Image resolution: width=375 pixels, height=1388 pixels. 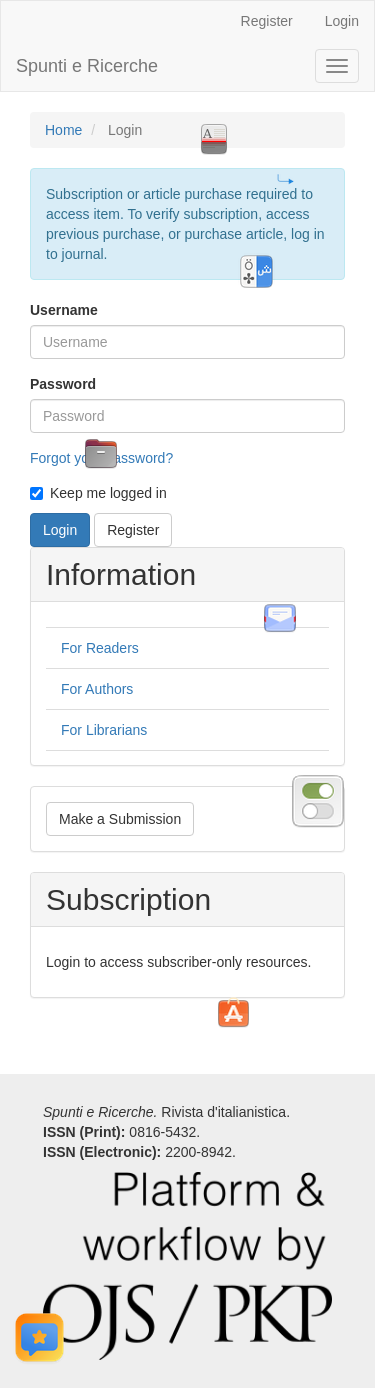 I want to click on open flare messaging app, so click(x=39, y=1337).